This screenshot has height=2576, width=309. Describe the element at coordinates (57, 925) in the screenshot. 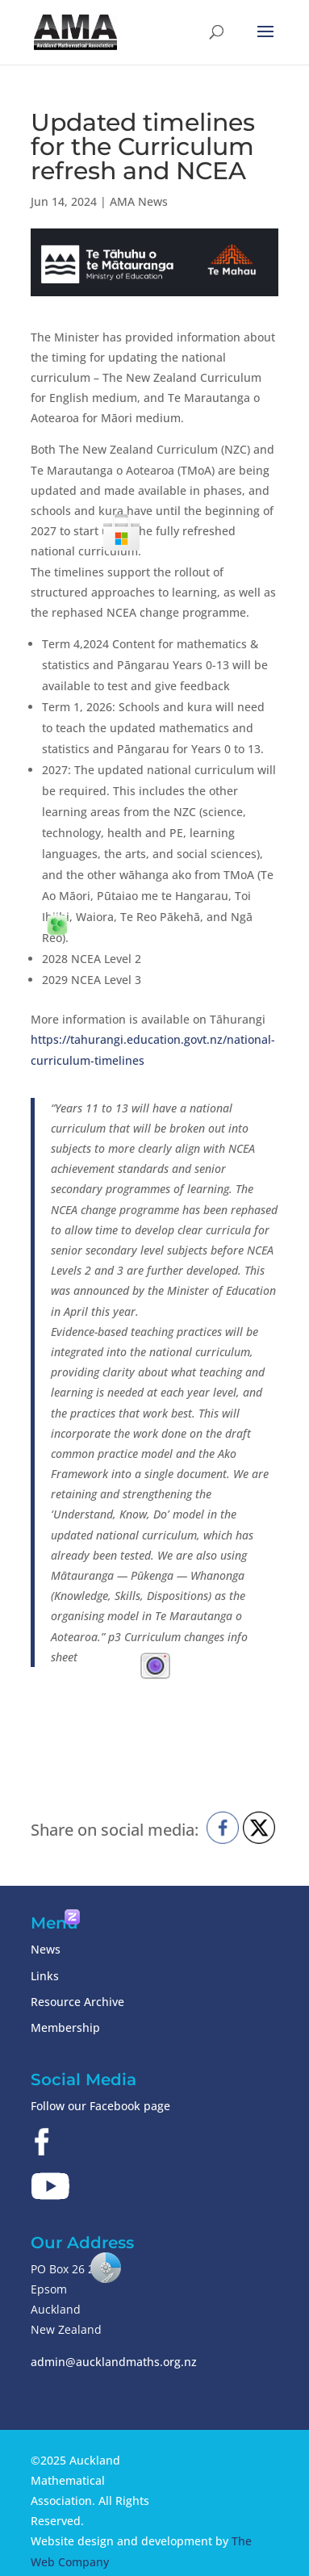

I see `open ghex hex editor application` at that location.